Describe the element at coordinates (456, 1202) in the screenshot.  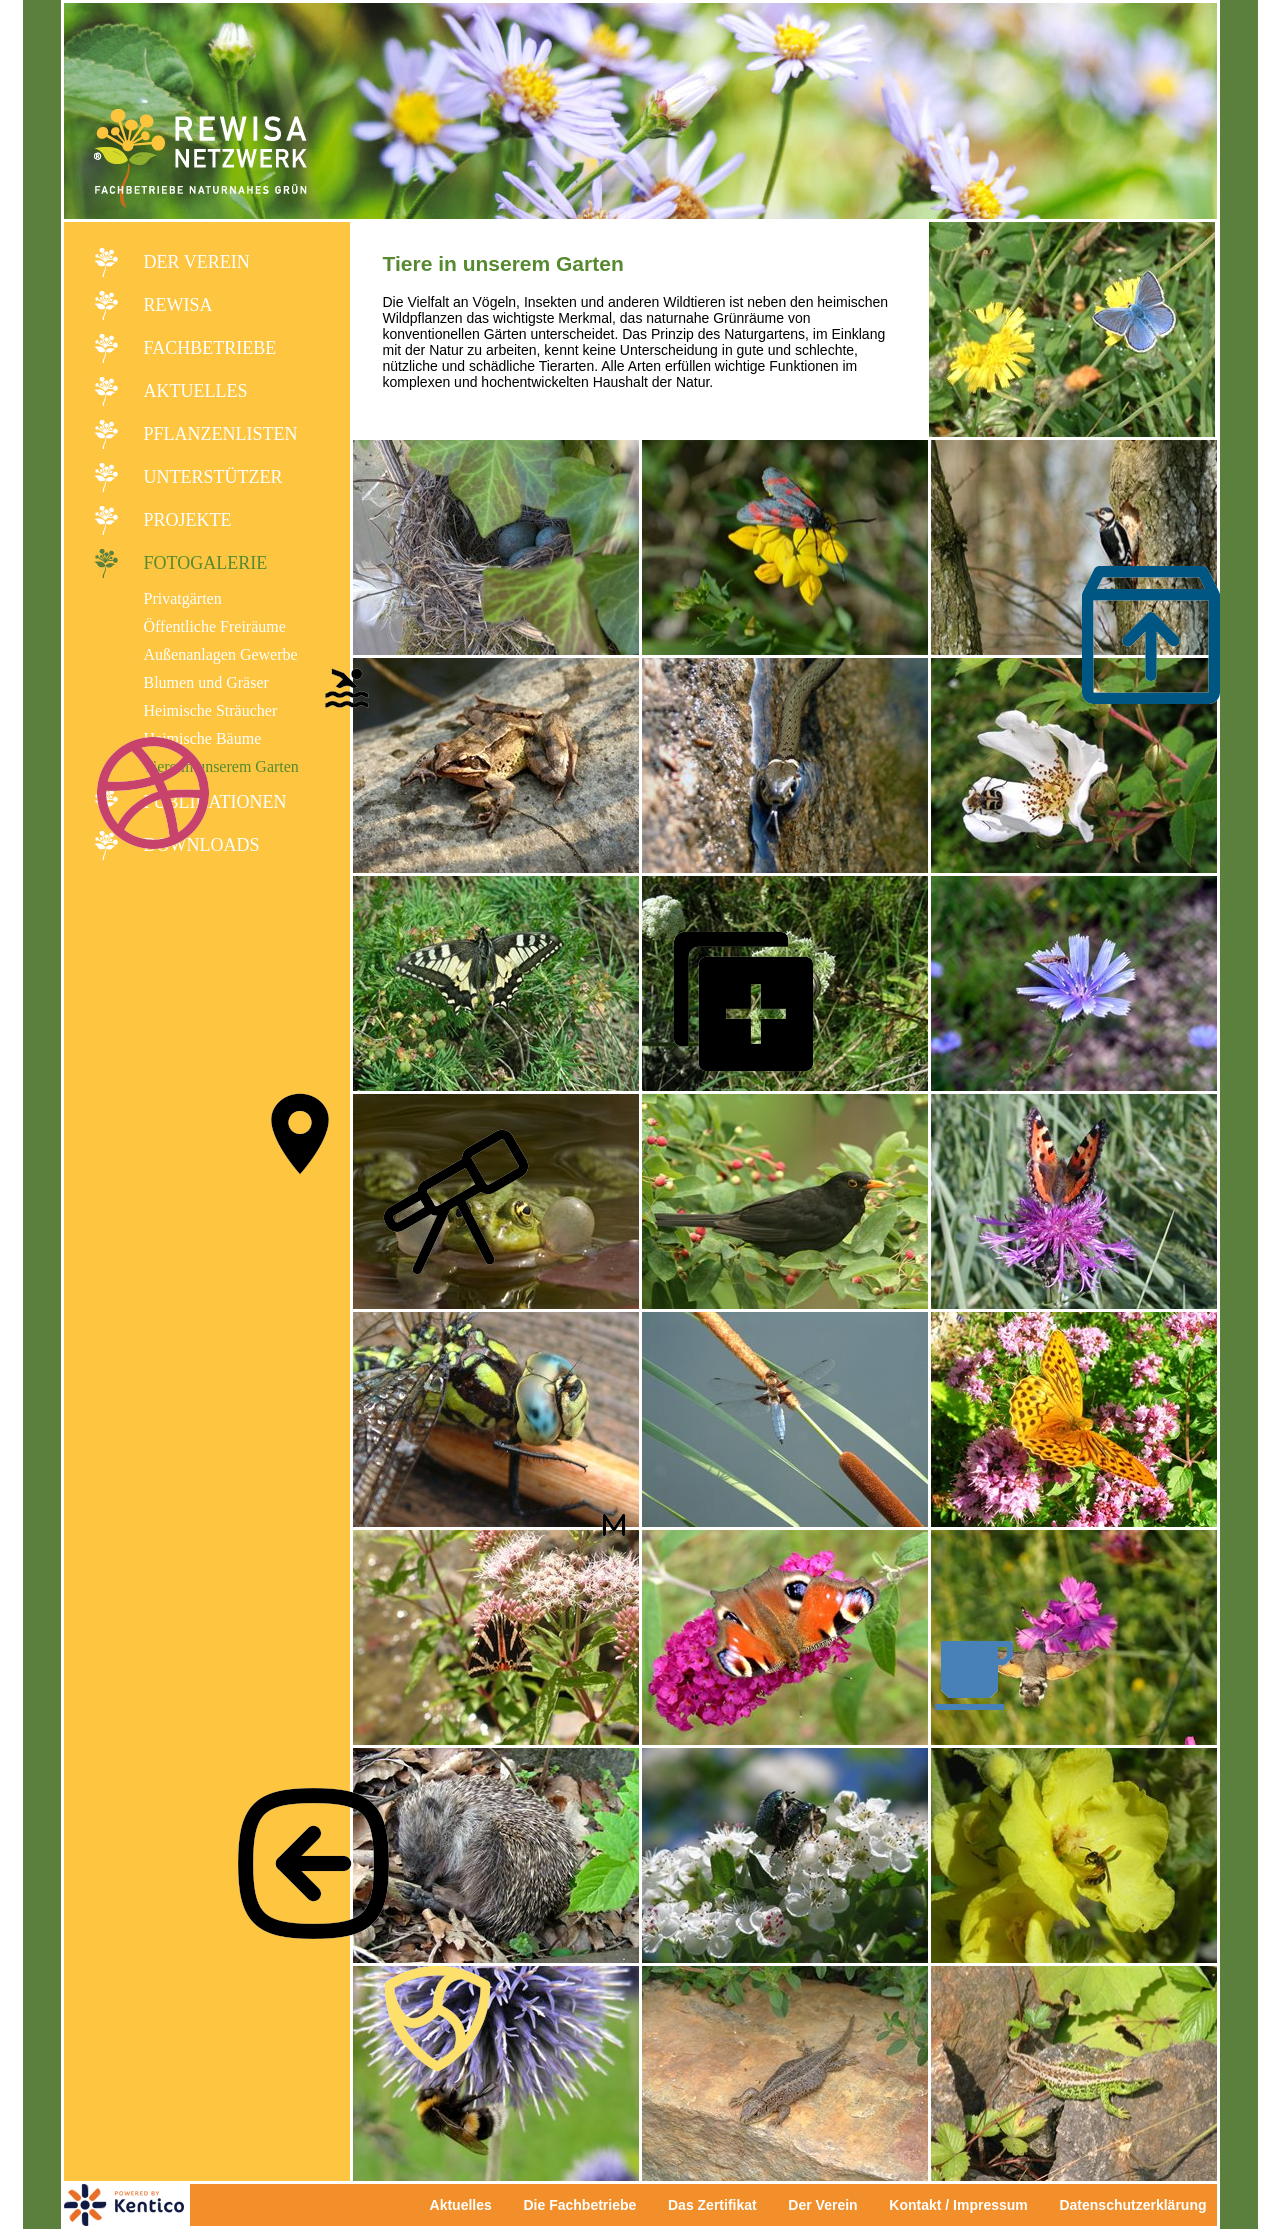
I see `explore or discover new content` at that location.